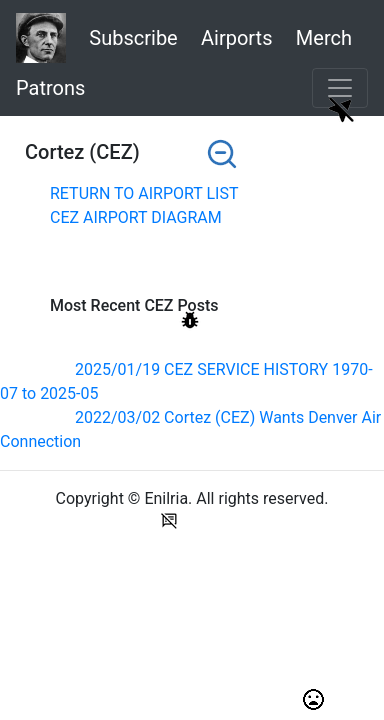 This screenshot has width=384, height=720. I want to click on mute or disable speaker notes, so click(169, 520).